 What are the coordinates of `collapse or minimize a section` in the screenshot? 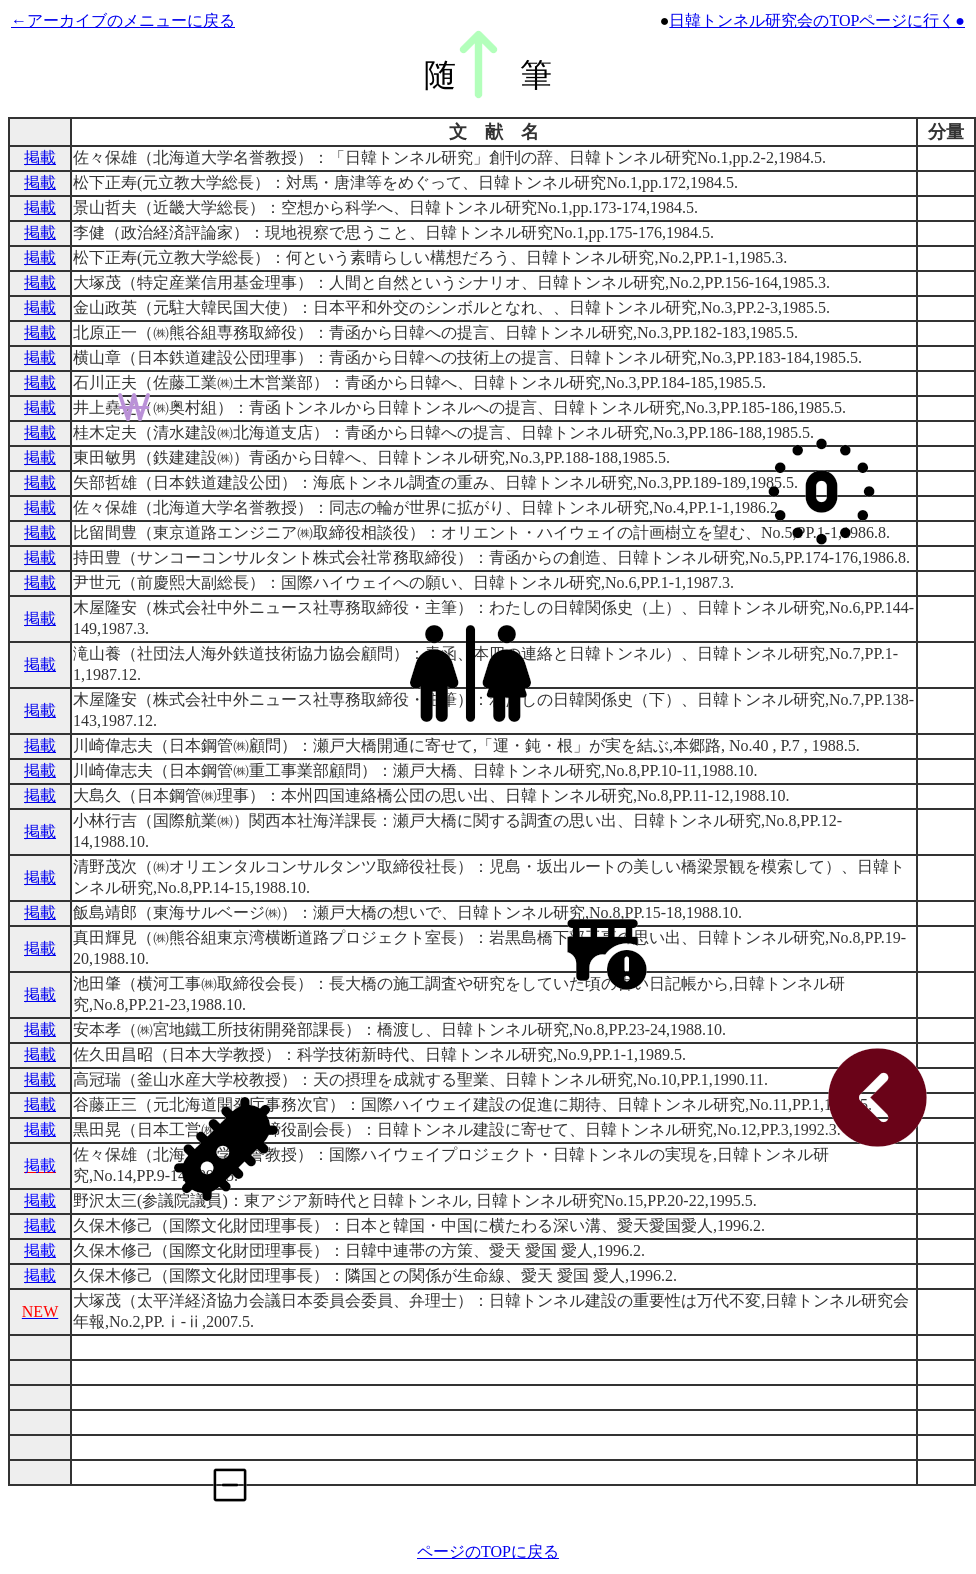 It's located at (230, 1485).